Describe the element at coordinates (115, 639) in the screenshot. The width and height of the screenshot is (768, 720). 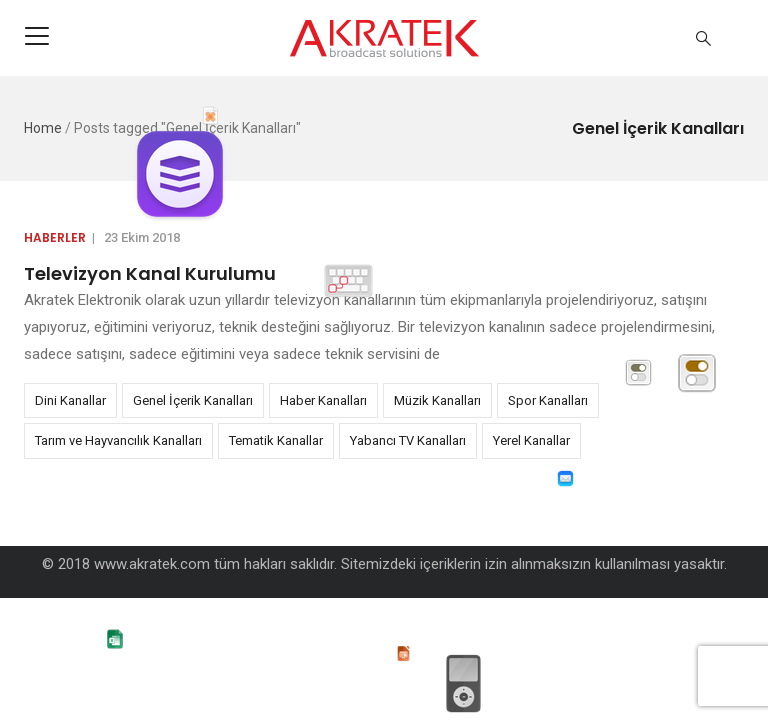
I see `open an excel spreadsheet file` at that location.